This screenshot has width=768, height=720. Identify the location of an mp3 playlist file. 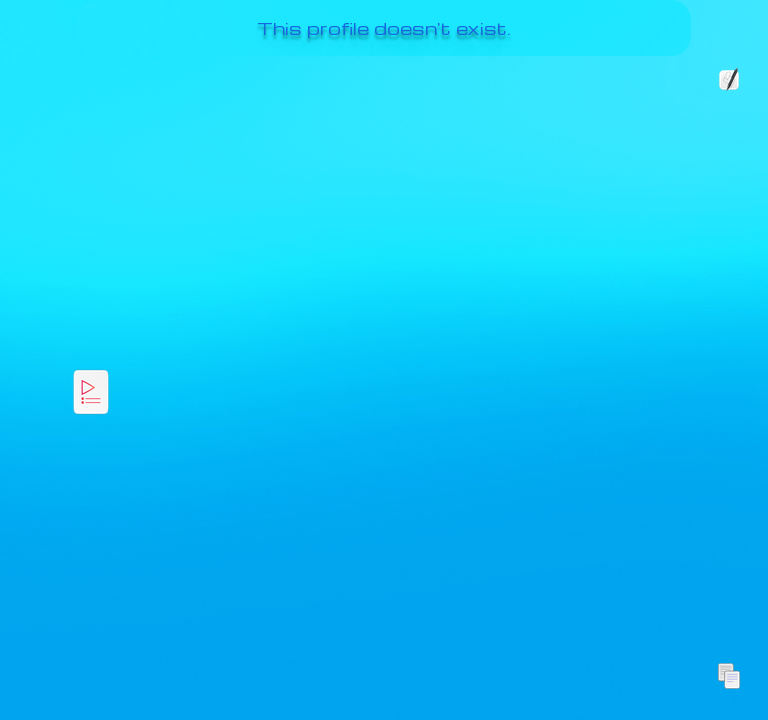
(91, 392).